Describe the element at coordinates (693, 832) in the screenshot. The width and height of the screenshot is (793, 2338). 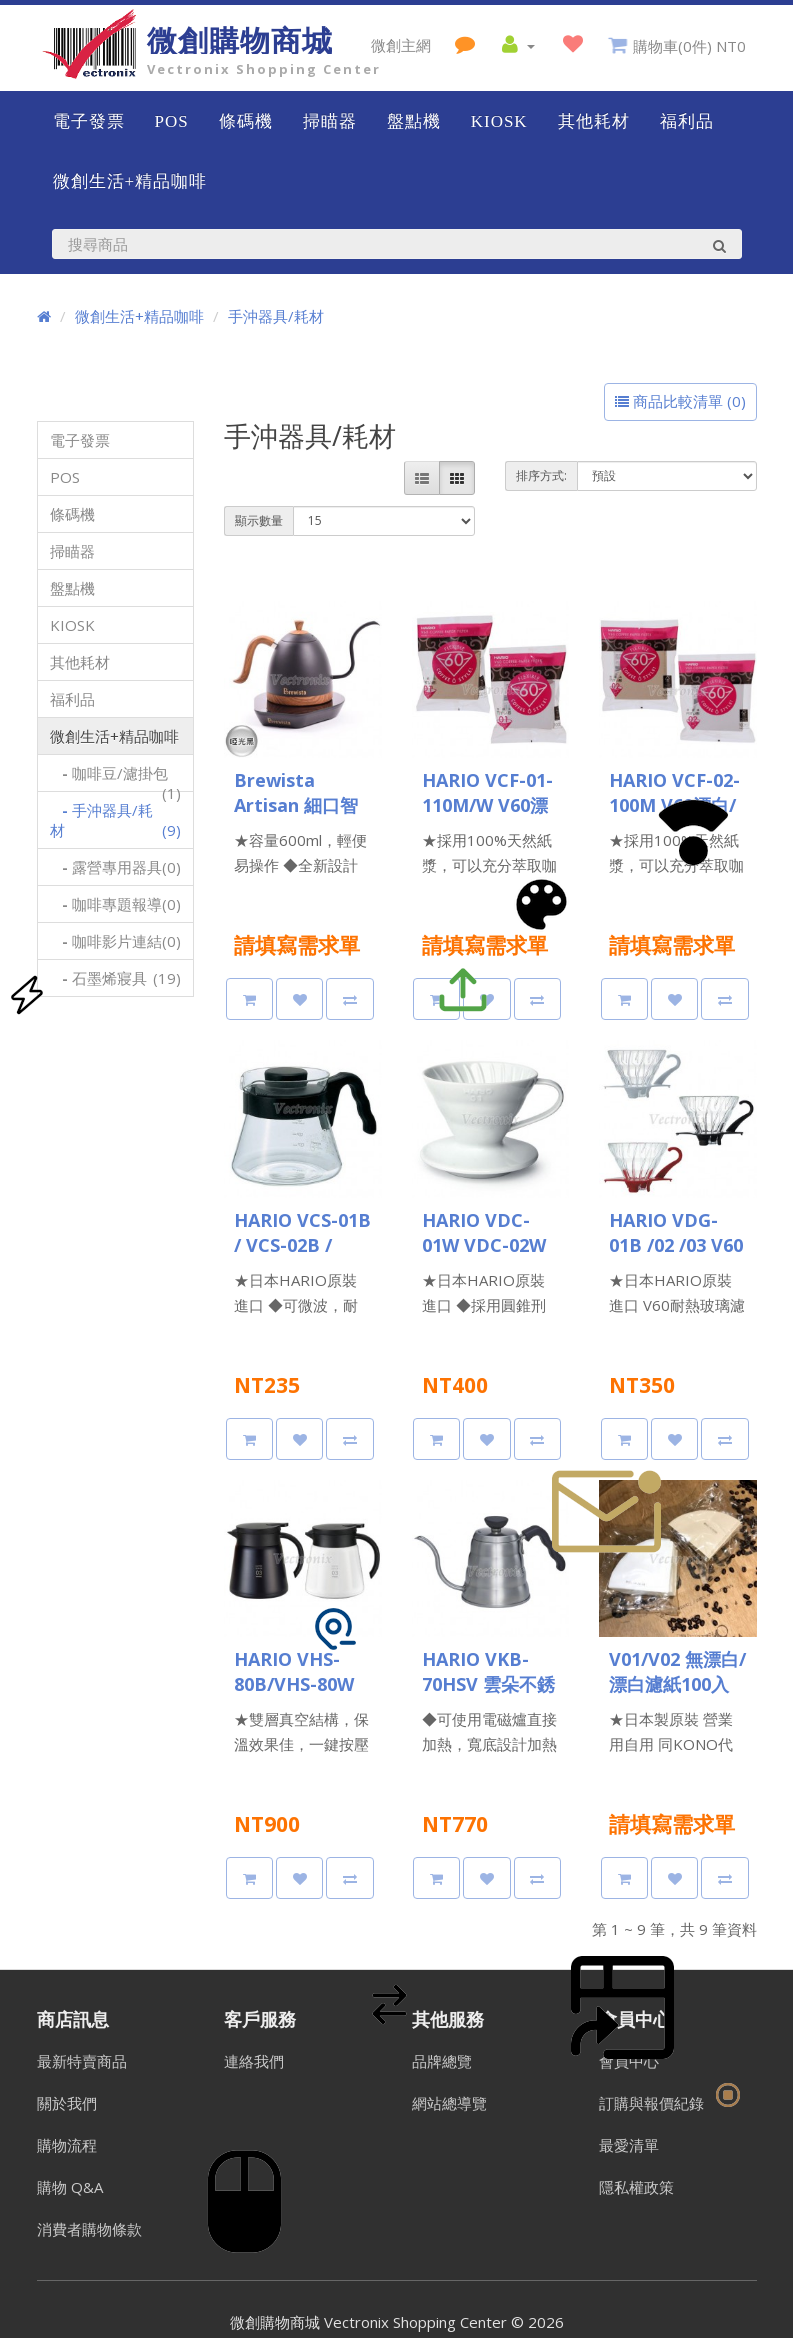
I see `calibrate your device's compass` at that location.